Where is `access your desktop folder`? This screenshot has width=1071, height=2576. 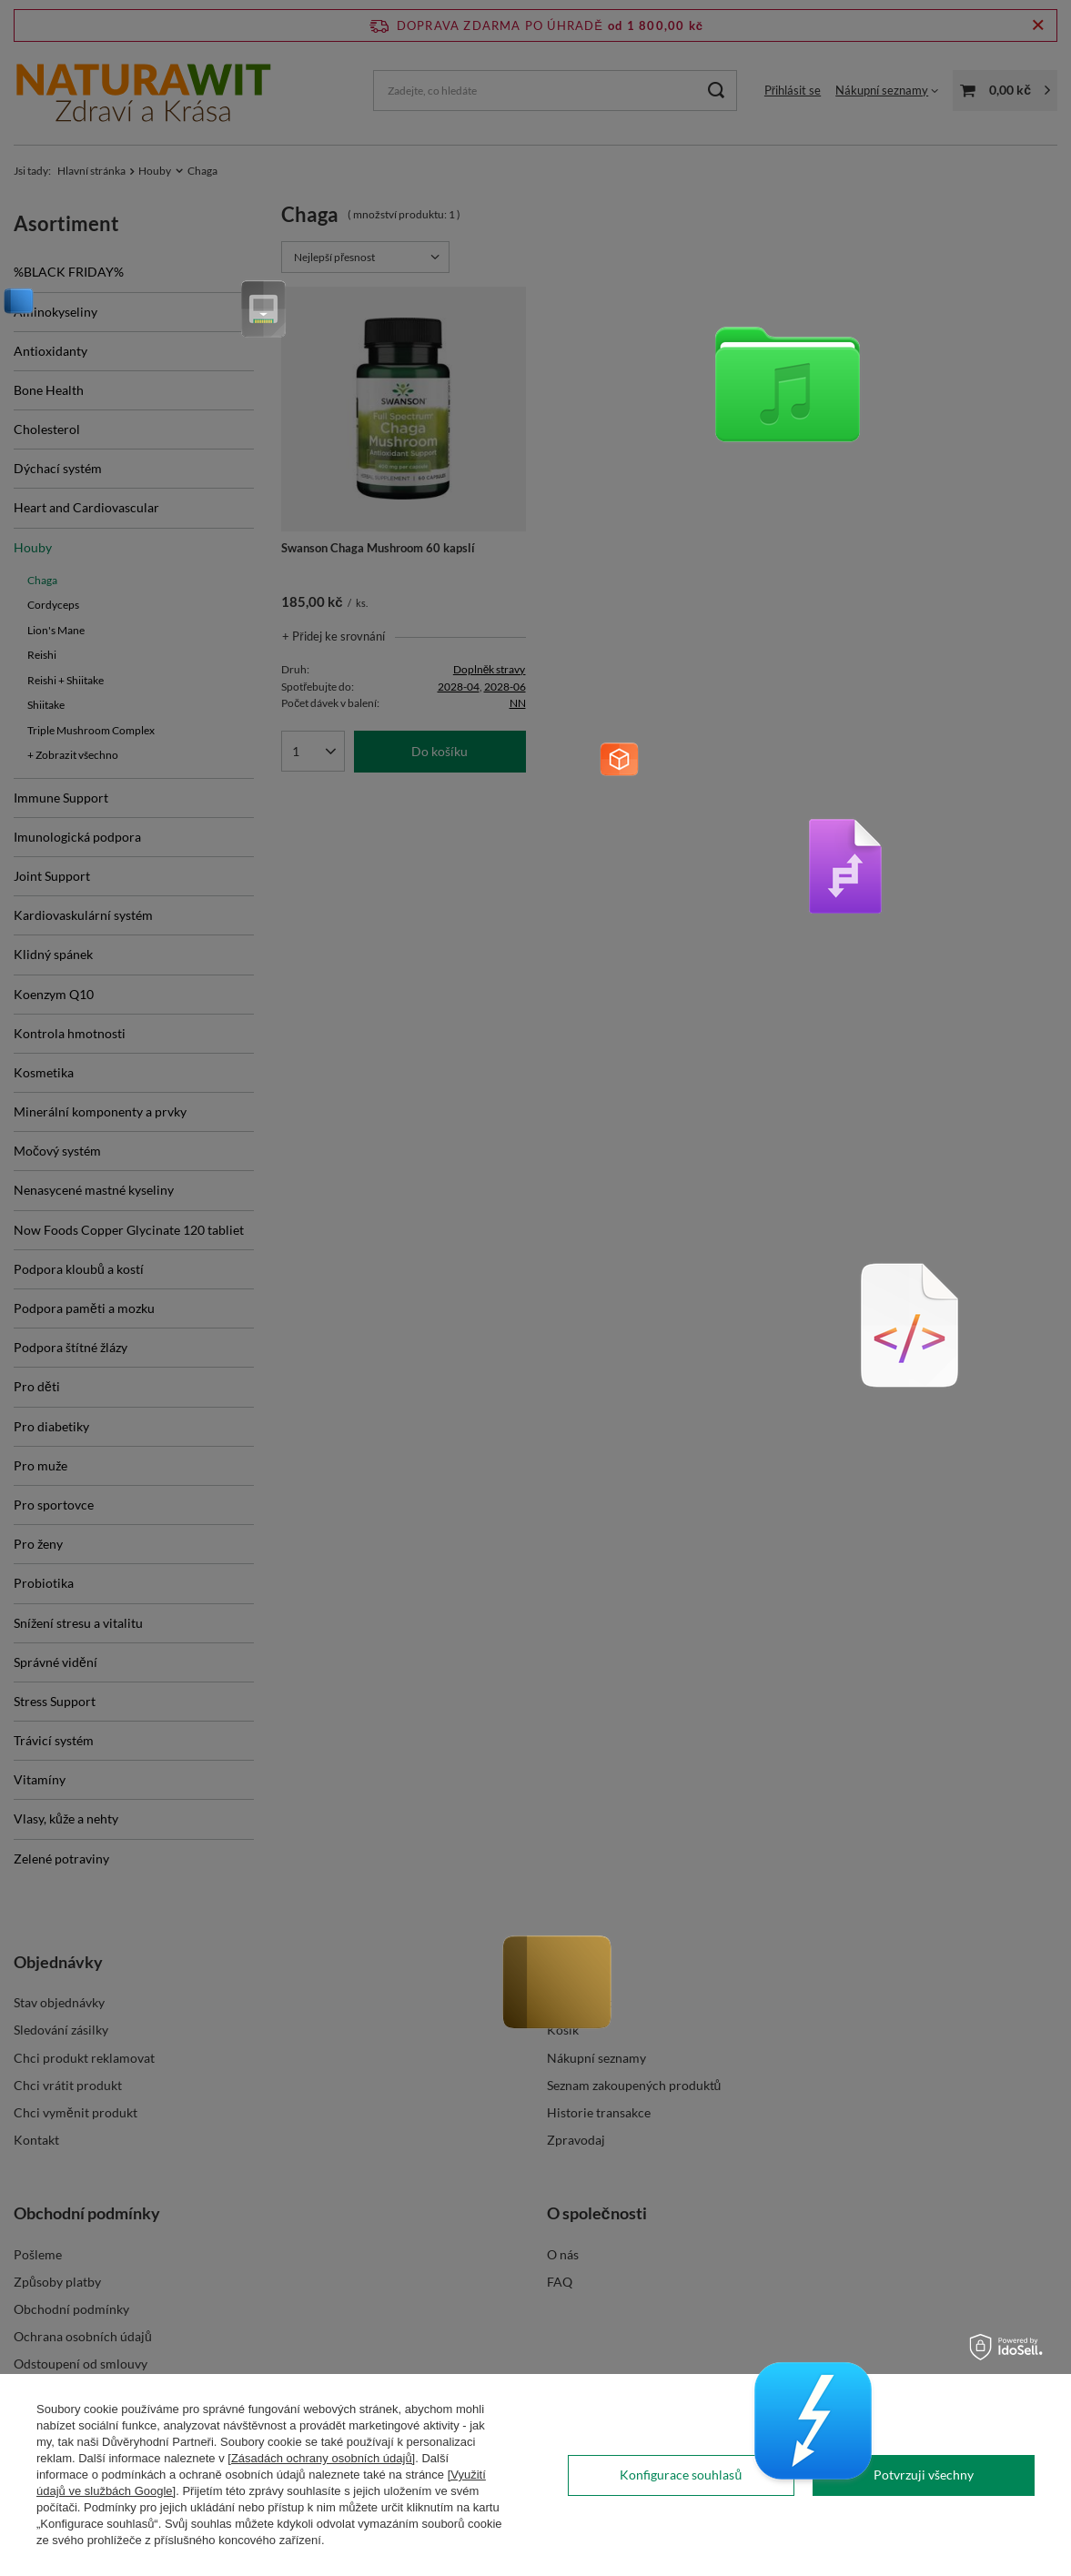 access your desktop folder is located at coordinates (18, 299).